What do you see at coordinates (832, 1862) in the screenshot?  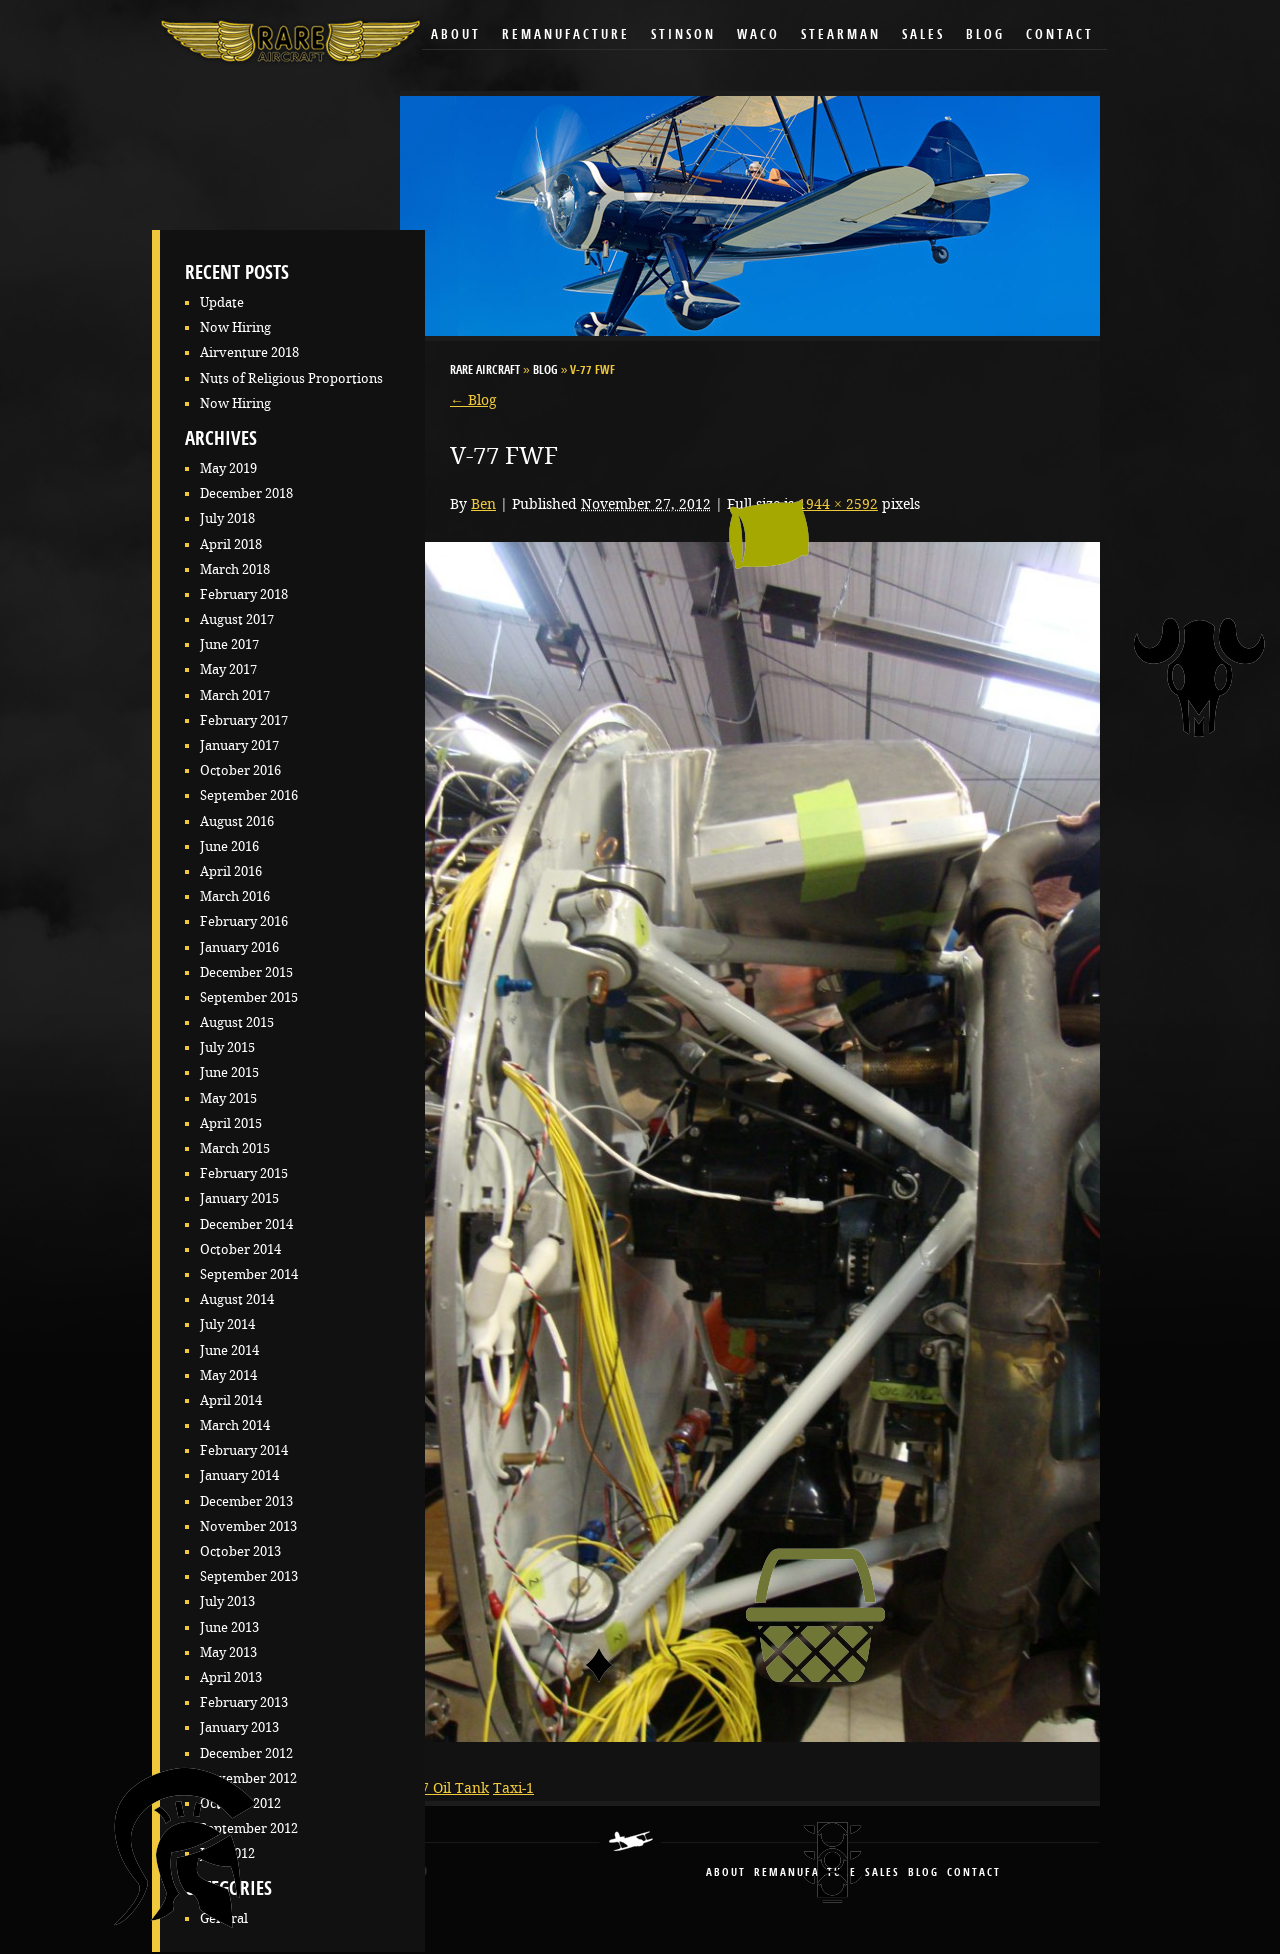 I see `indicates caution or pending status` at bounding box center [832, 1862].